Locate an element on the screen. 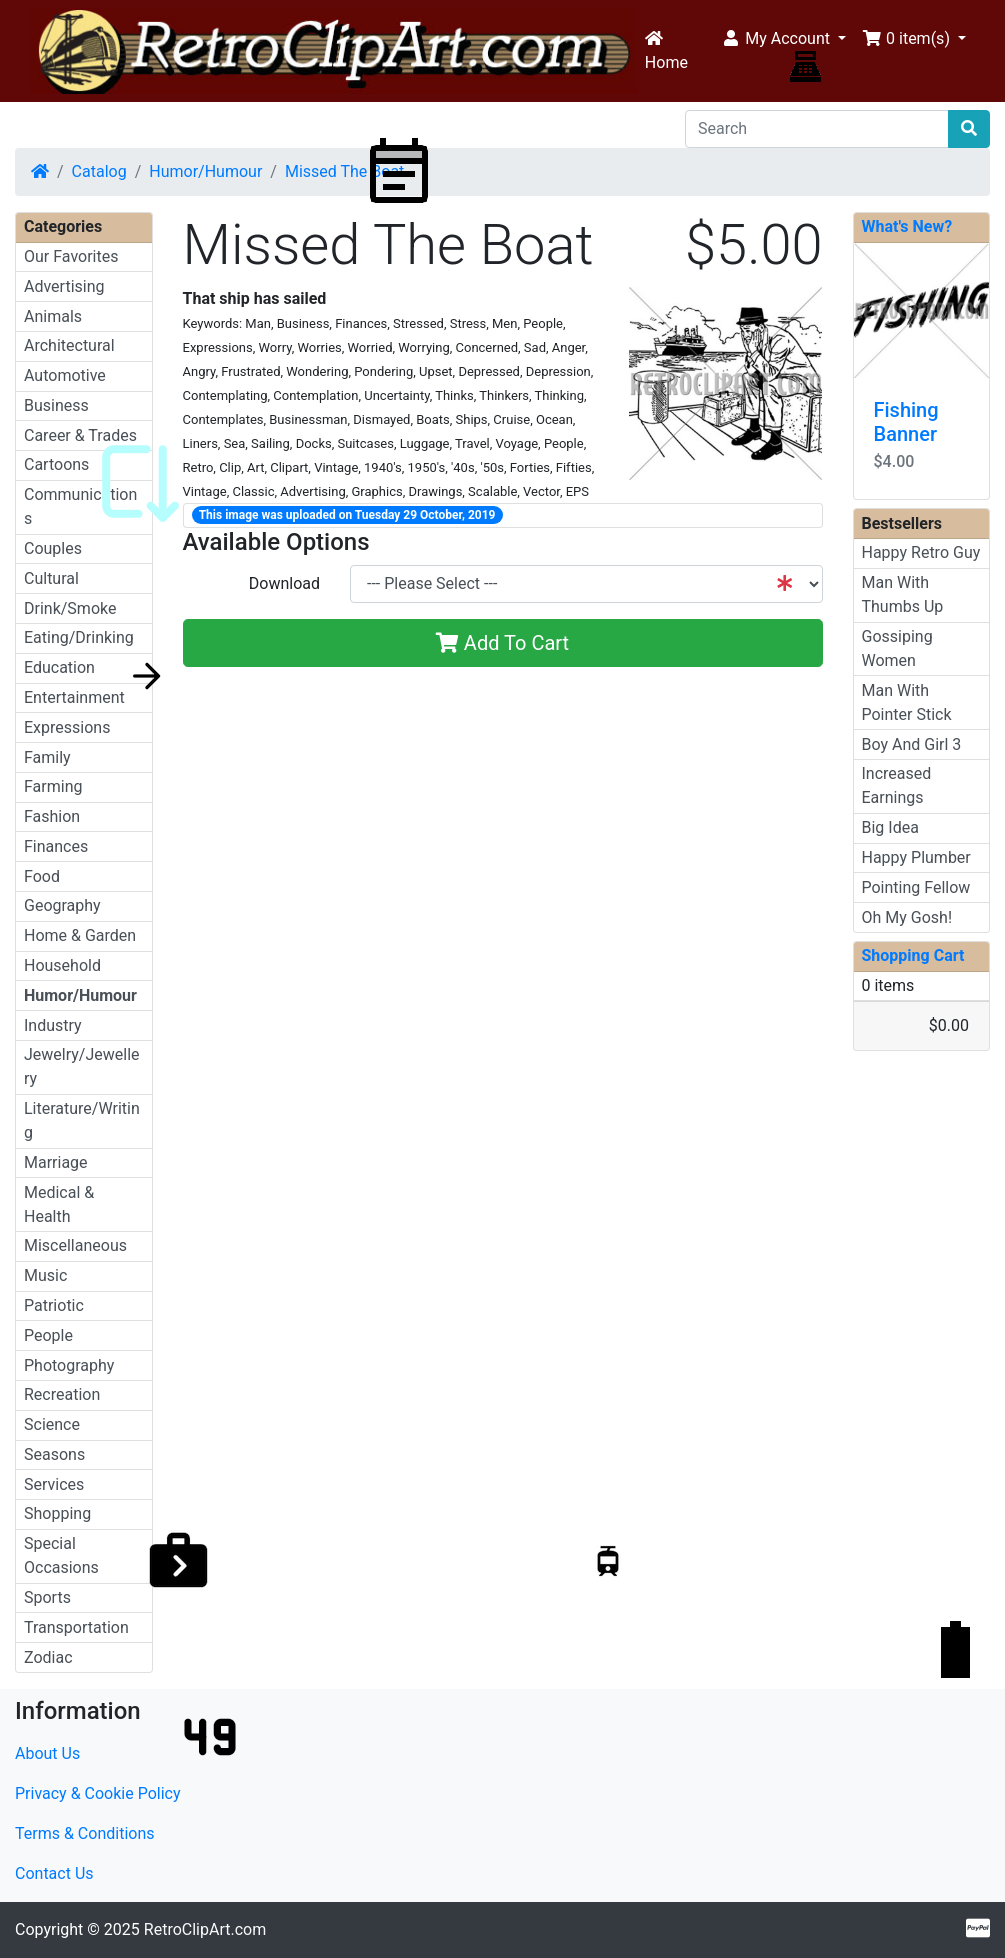 The height and width of the screenshot is (1958, 1005). indicates battery is fully charged is located at coordinates (955, 1649).